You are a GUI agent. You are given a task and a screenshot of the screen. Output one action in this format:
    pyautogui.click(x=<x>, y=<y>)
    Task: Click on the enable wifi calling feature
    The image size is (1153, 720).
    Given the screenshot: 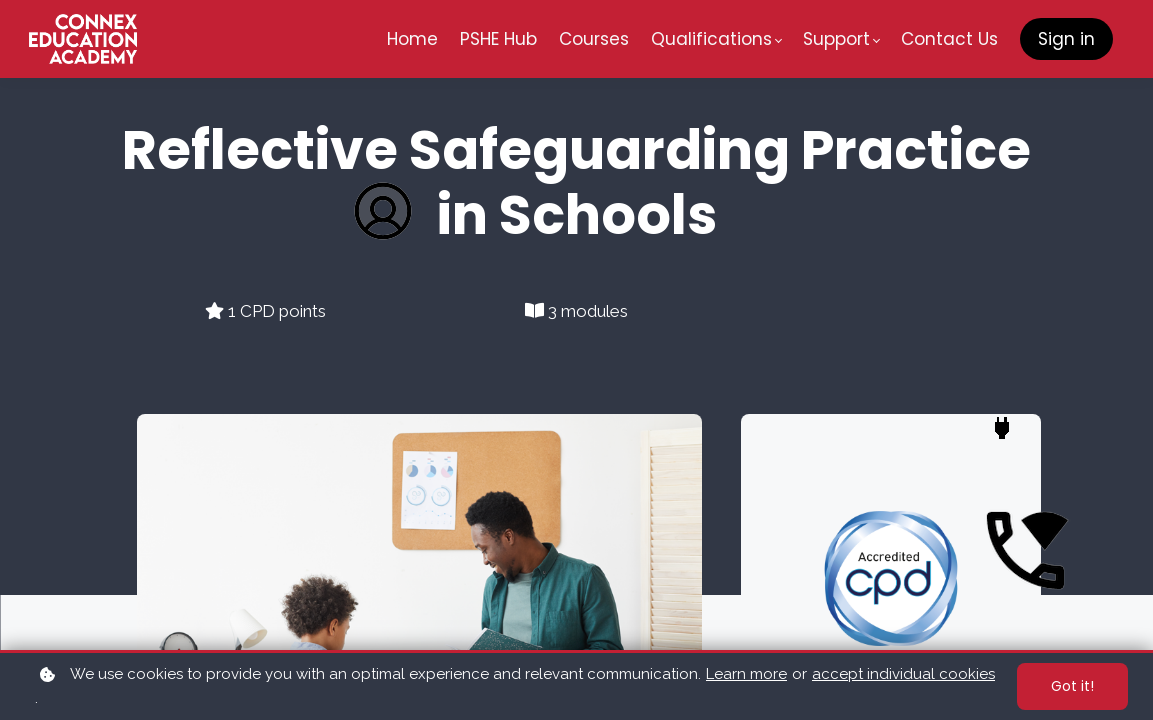 What is the action you would take?
    pyautogui.click(x=1025, y=550)
    